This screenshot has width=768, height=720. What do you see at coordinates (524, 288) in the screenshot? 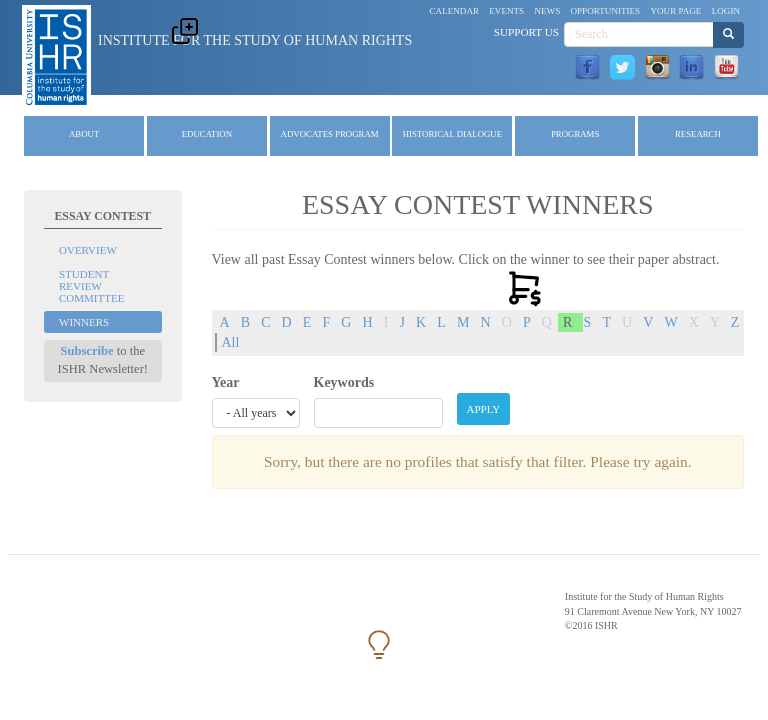
I see `view cart total or pricing` at bounding box center [524, 288].